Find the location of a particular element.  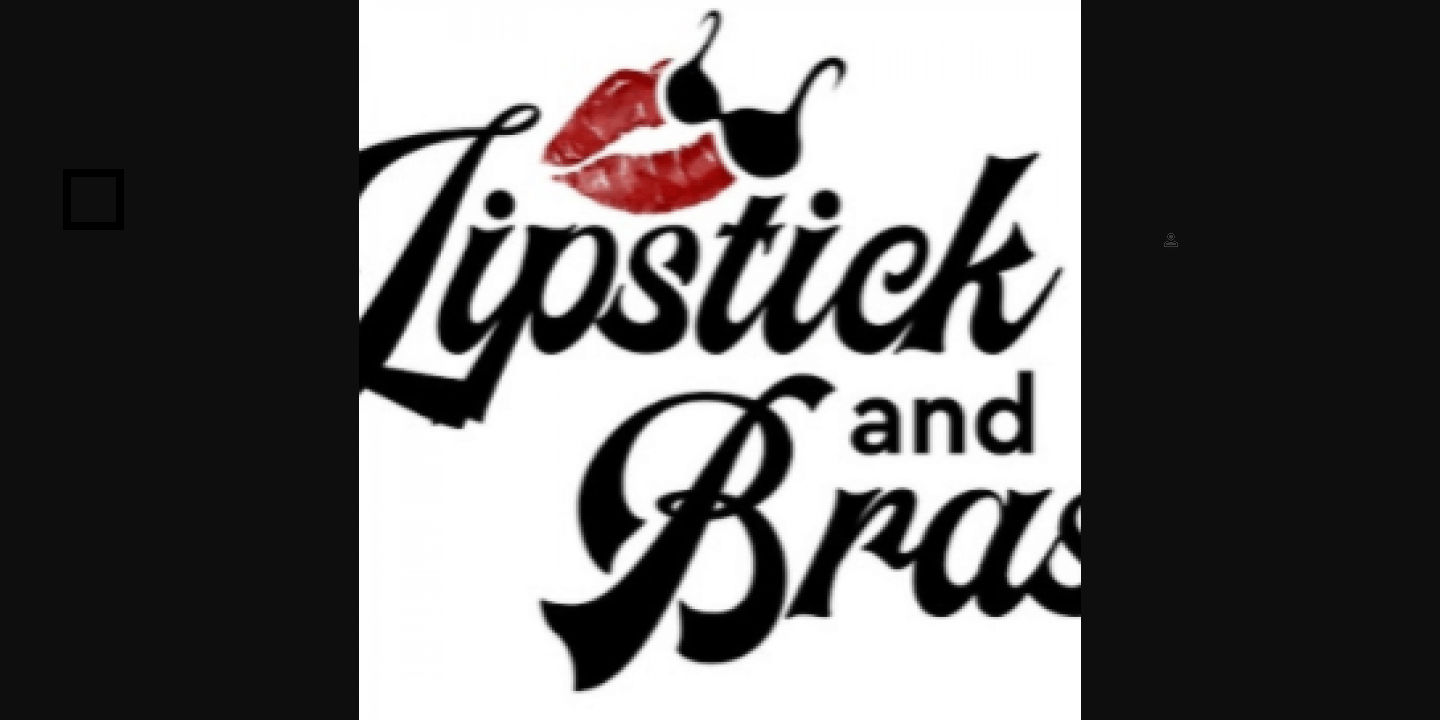

crop image to square aspect ratio is located at coordinates (93, 199).